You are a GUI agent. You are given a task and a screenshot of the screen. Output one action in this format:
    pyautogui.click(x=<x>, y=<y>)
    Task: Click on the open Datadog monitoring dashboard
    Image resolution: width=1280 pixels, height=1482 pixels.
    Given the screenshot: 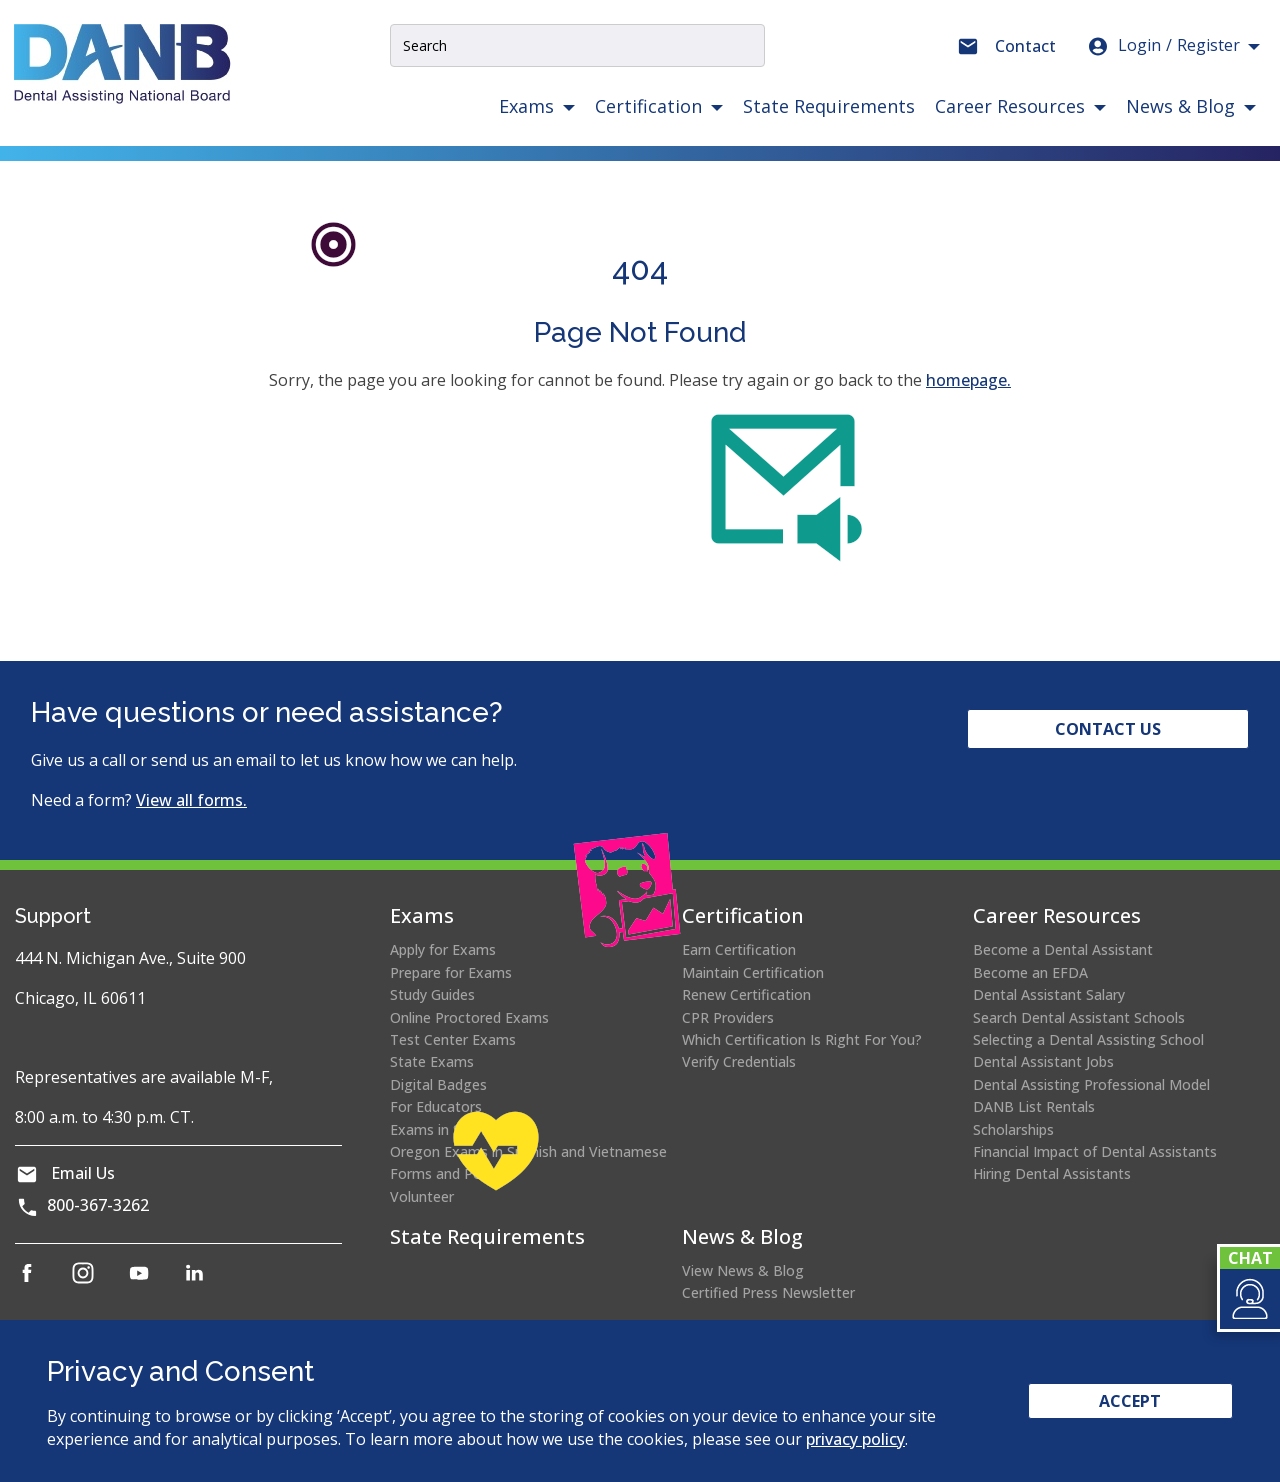 What is the action you would take?
    pyautogui.click(x=627, y=890)
    